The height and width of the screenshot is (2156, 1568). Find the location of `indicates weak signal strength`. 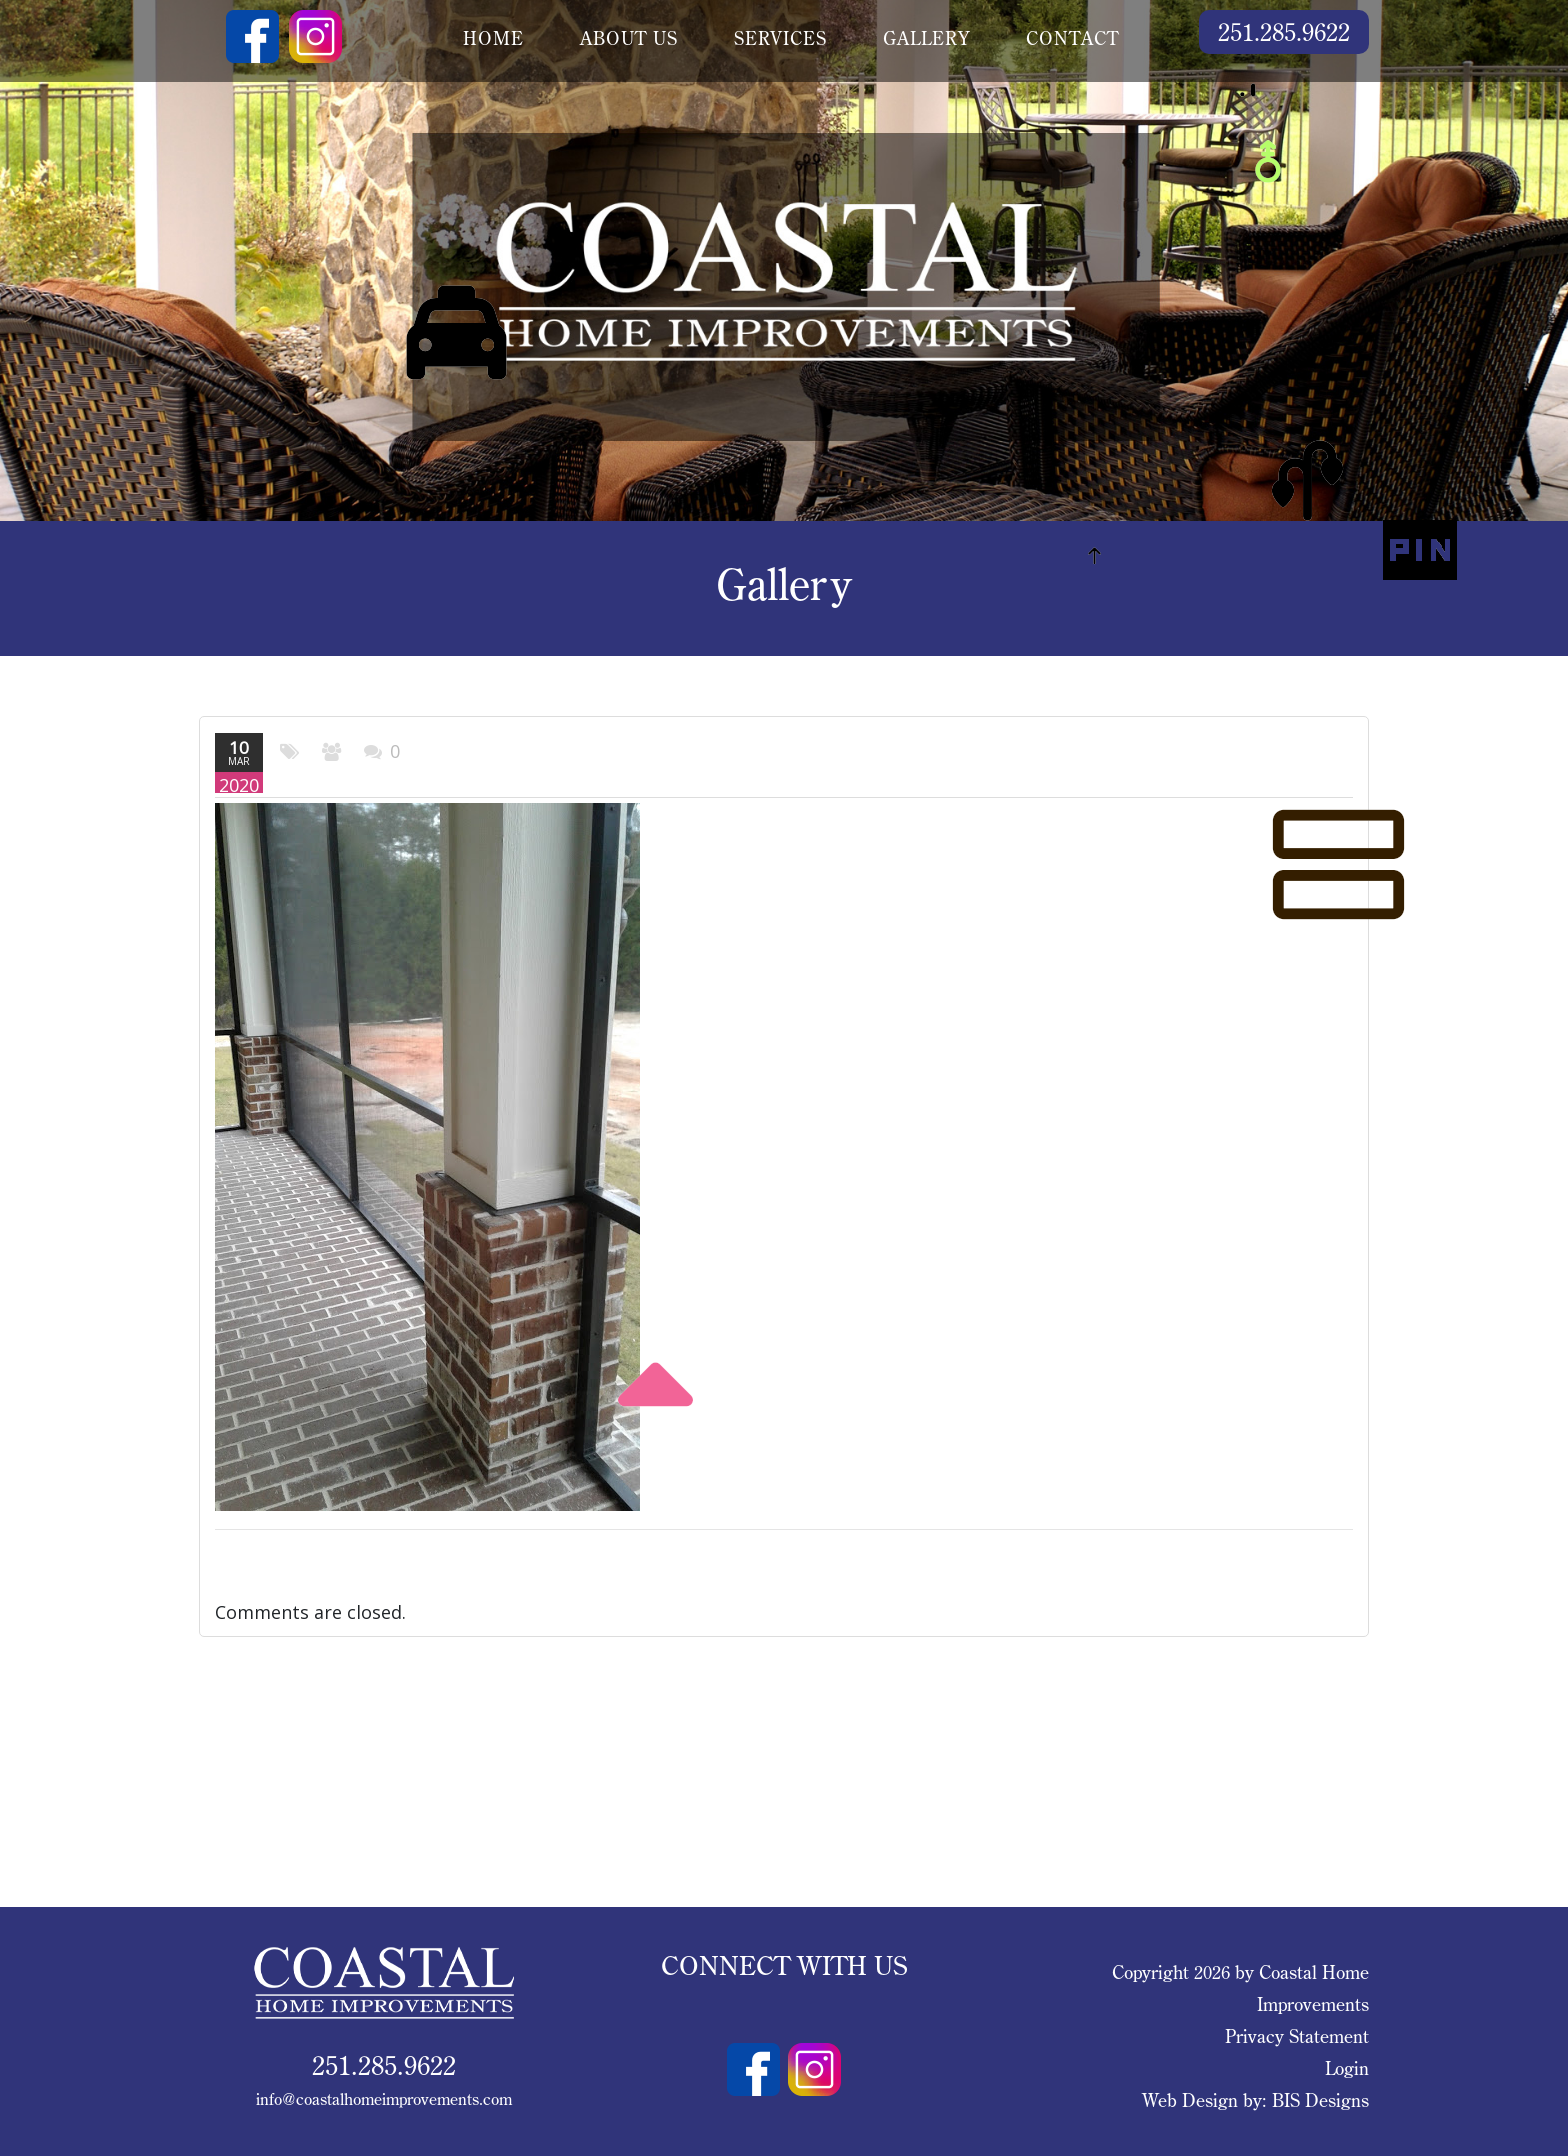

indicates weak signal strength is located at coordinates (1264, 77).